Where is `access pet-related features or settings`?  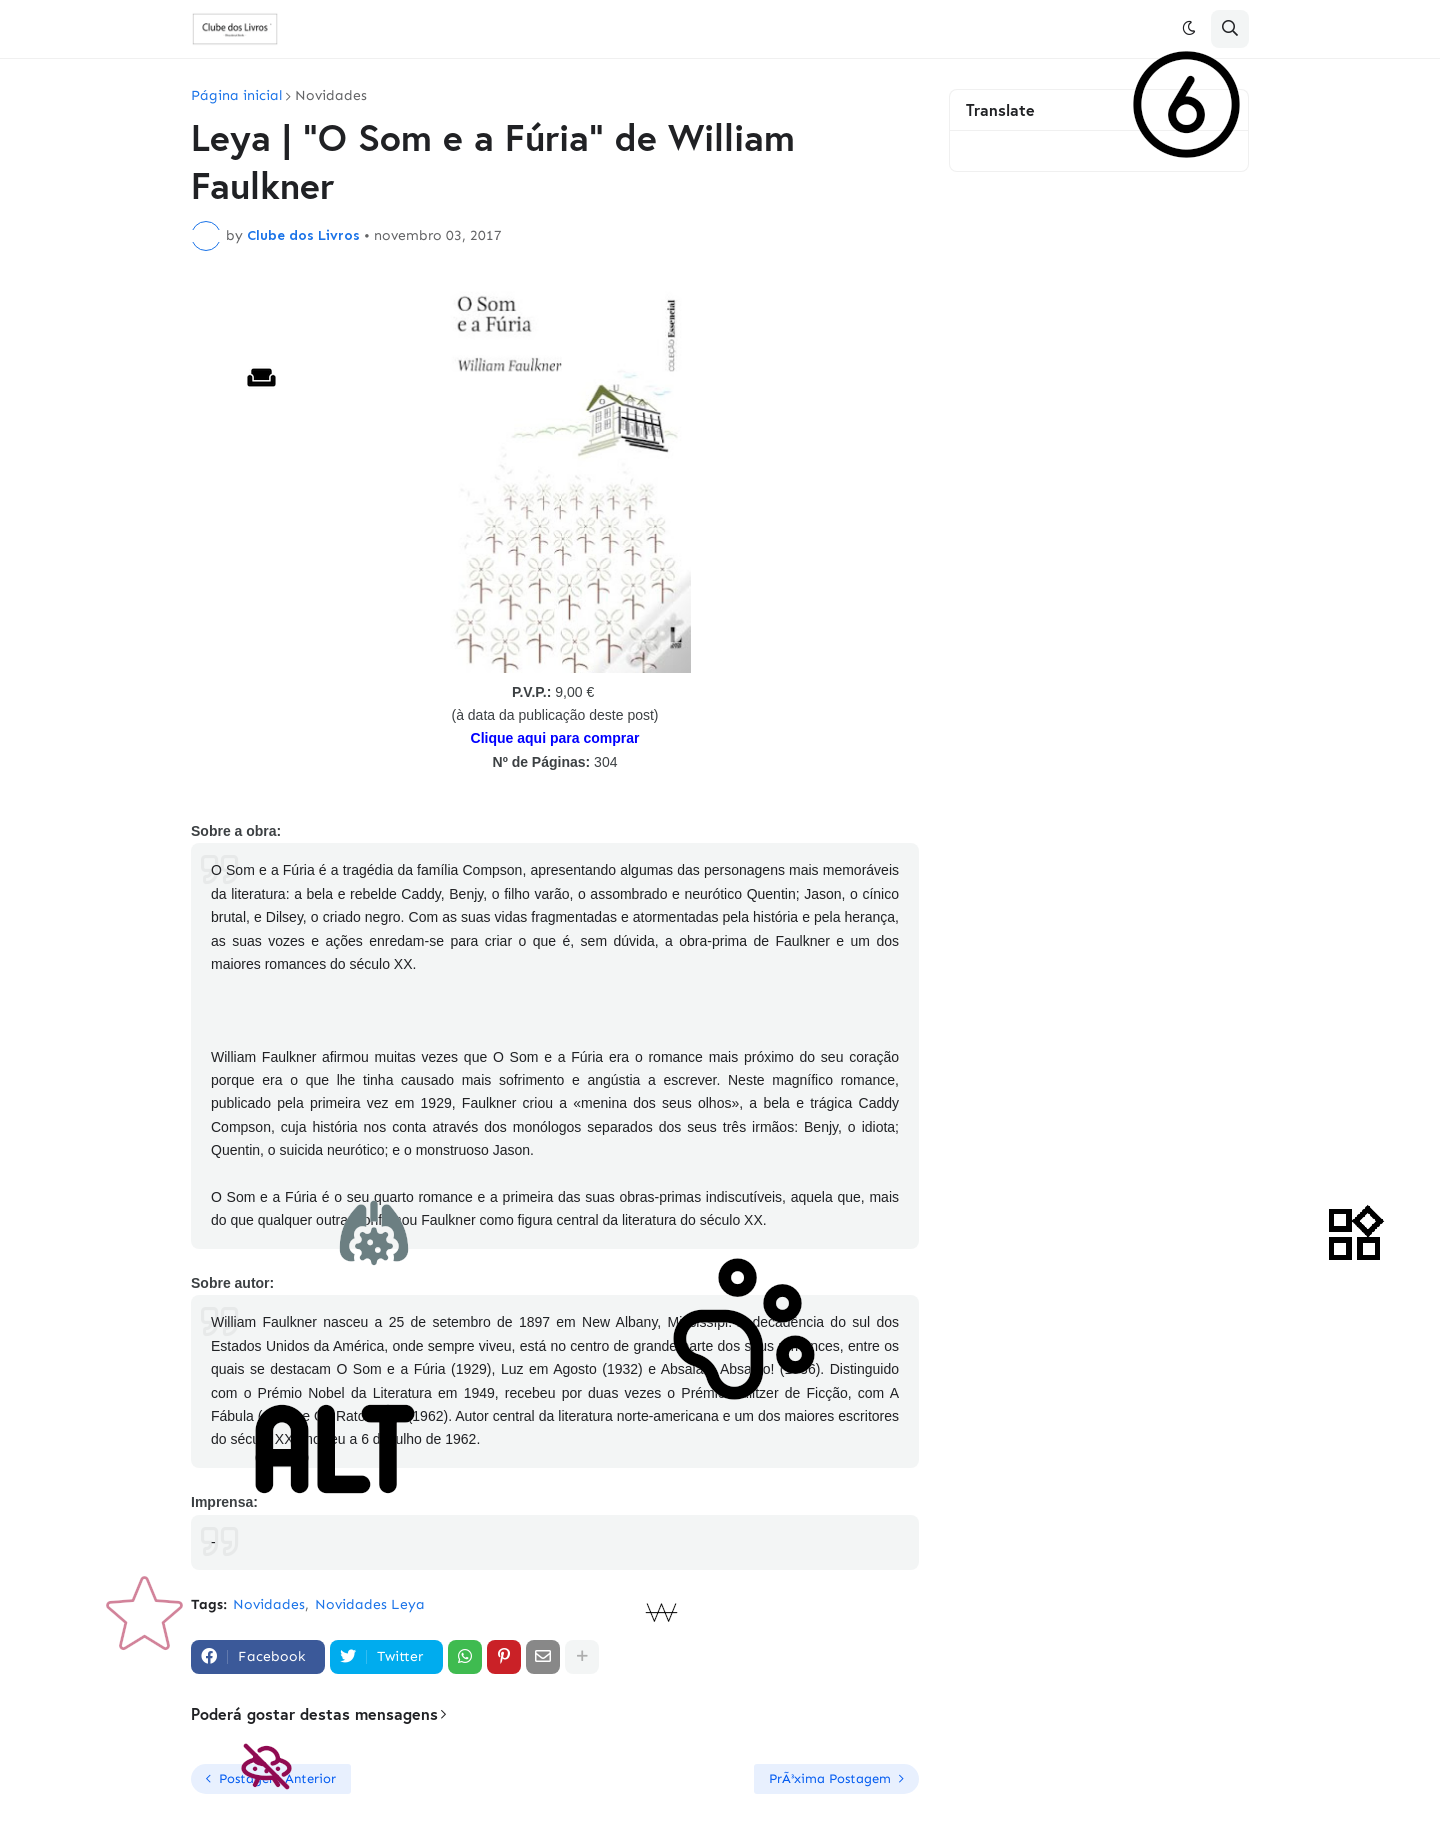 access pet-related features or settings is located at coordinates (744, 1329).